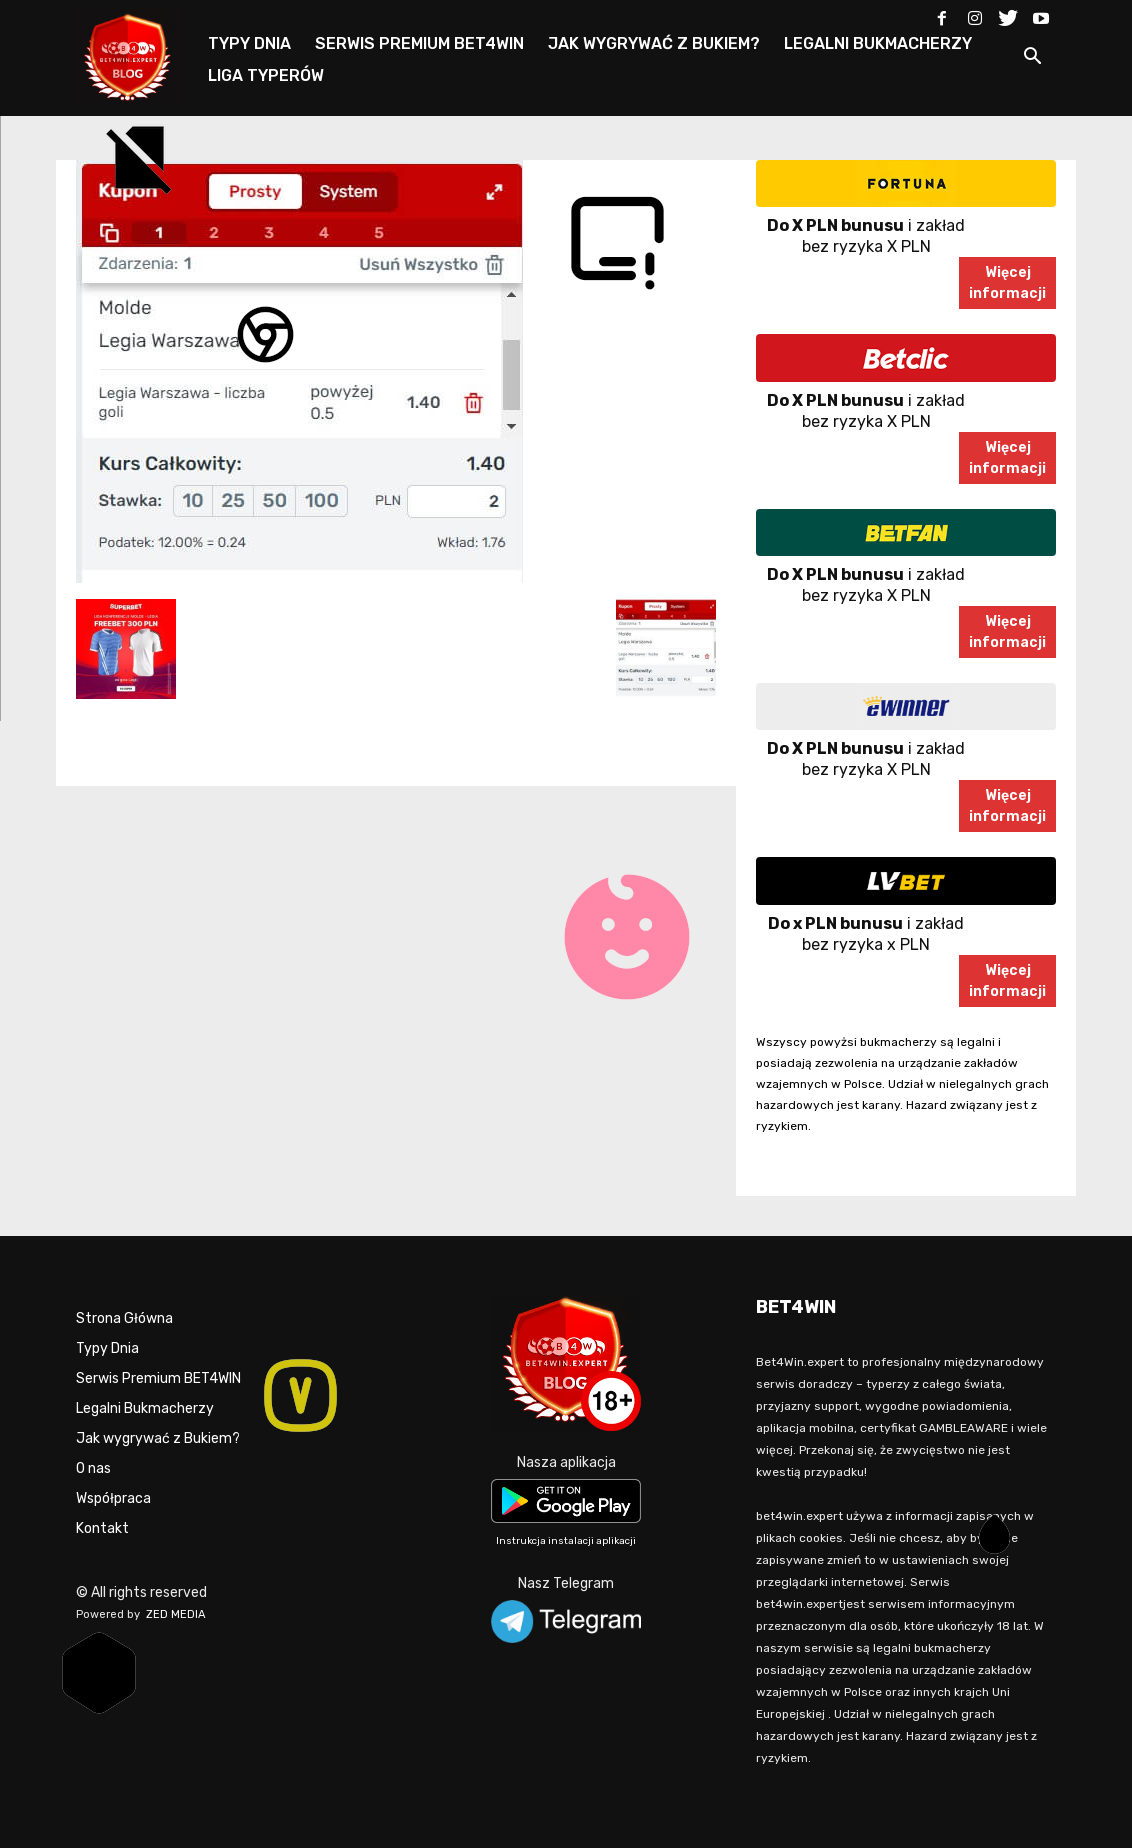 The height and width of the screenshot is (1848, 1132). I want to click on indicates a "v" label or category tag, so click(300, 1395).